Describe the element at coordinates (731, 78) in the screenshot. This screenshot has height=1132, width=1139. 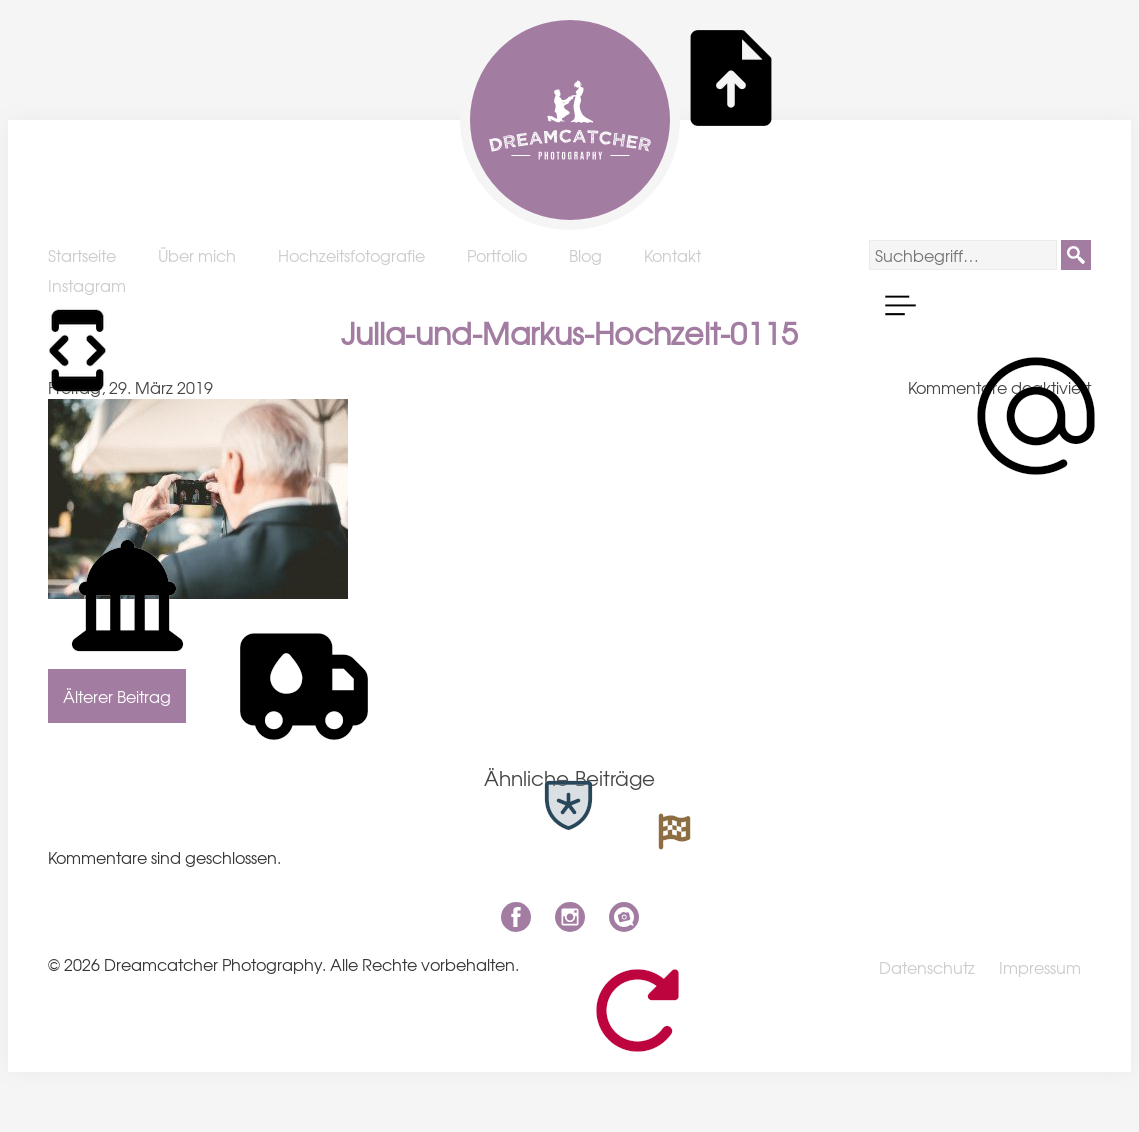
I see `upload a file` at that location.